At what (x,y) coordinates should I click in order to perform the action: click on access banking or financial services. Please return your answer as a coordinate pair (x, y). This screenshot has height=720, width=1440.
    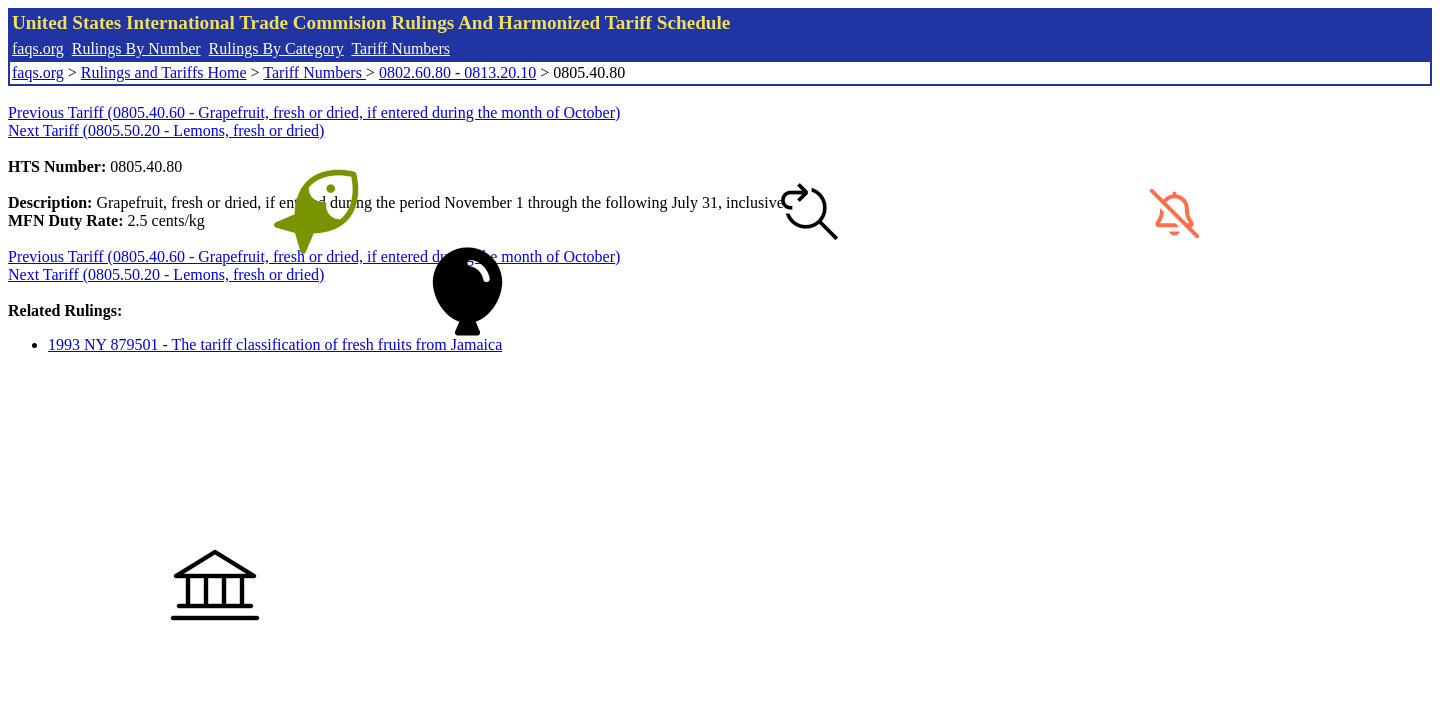
    Looking at the image, I should click on (215, 588).